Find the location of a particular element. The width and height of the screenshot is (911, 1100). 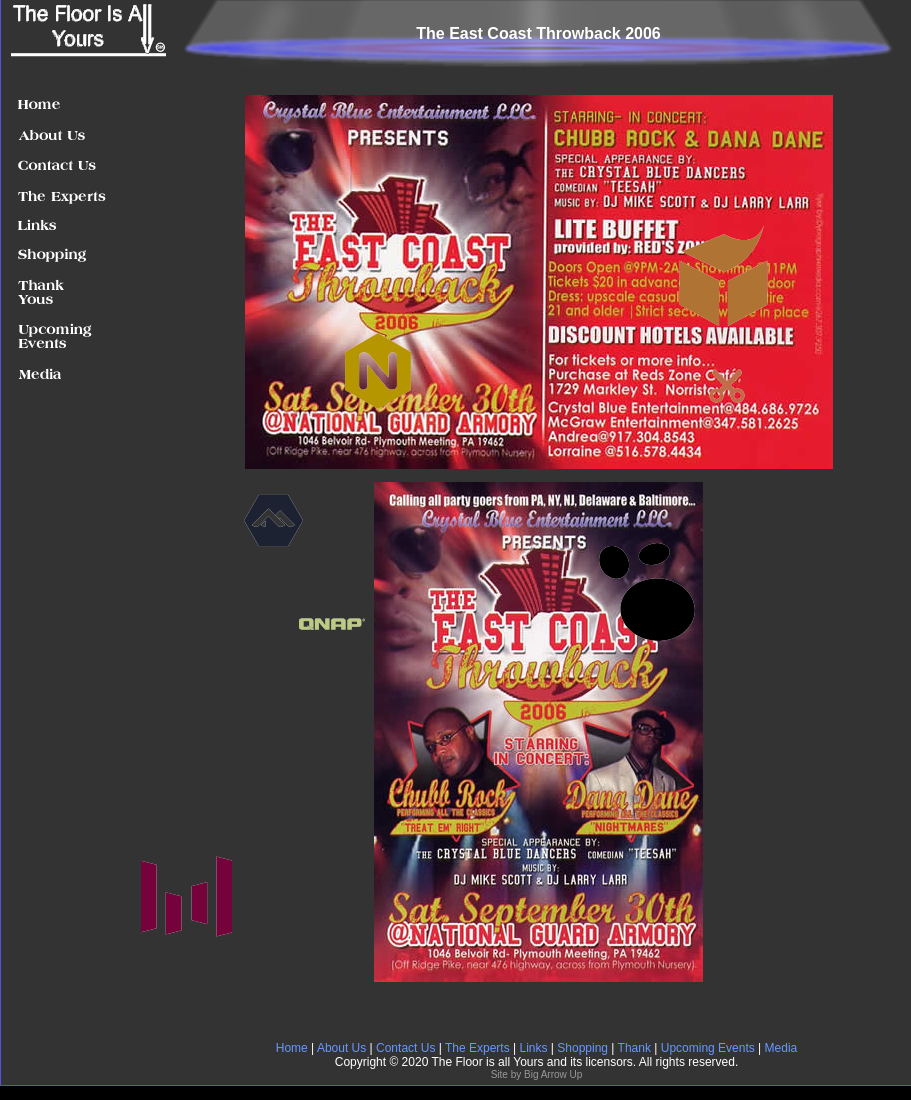

Alpine Linux operating system logo is located at coordinates (273, 520).